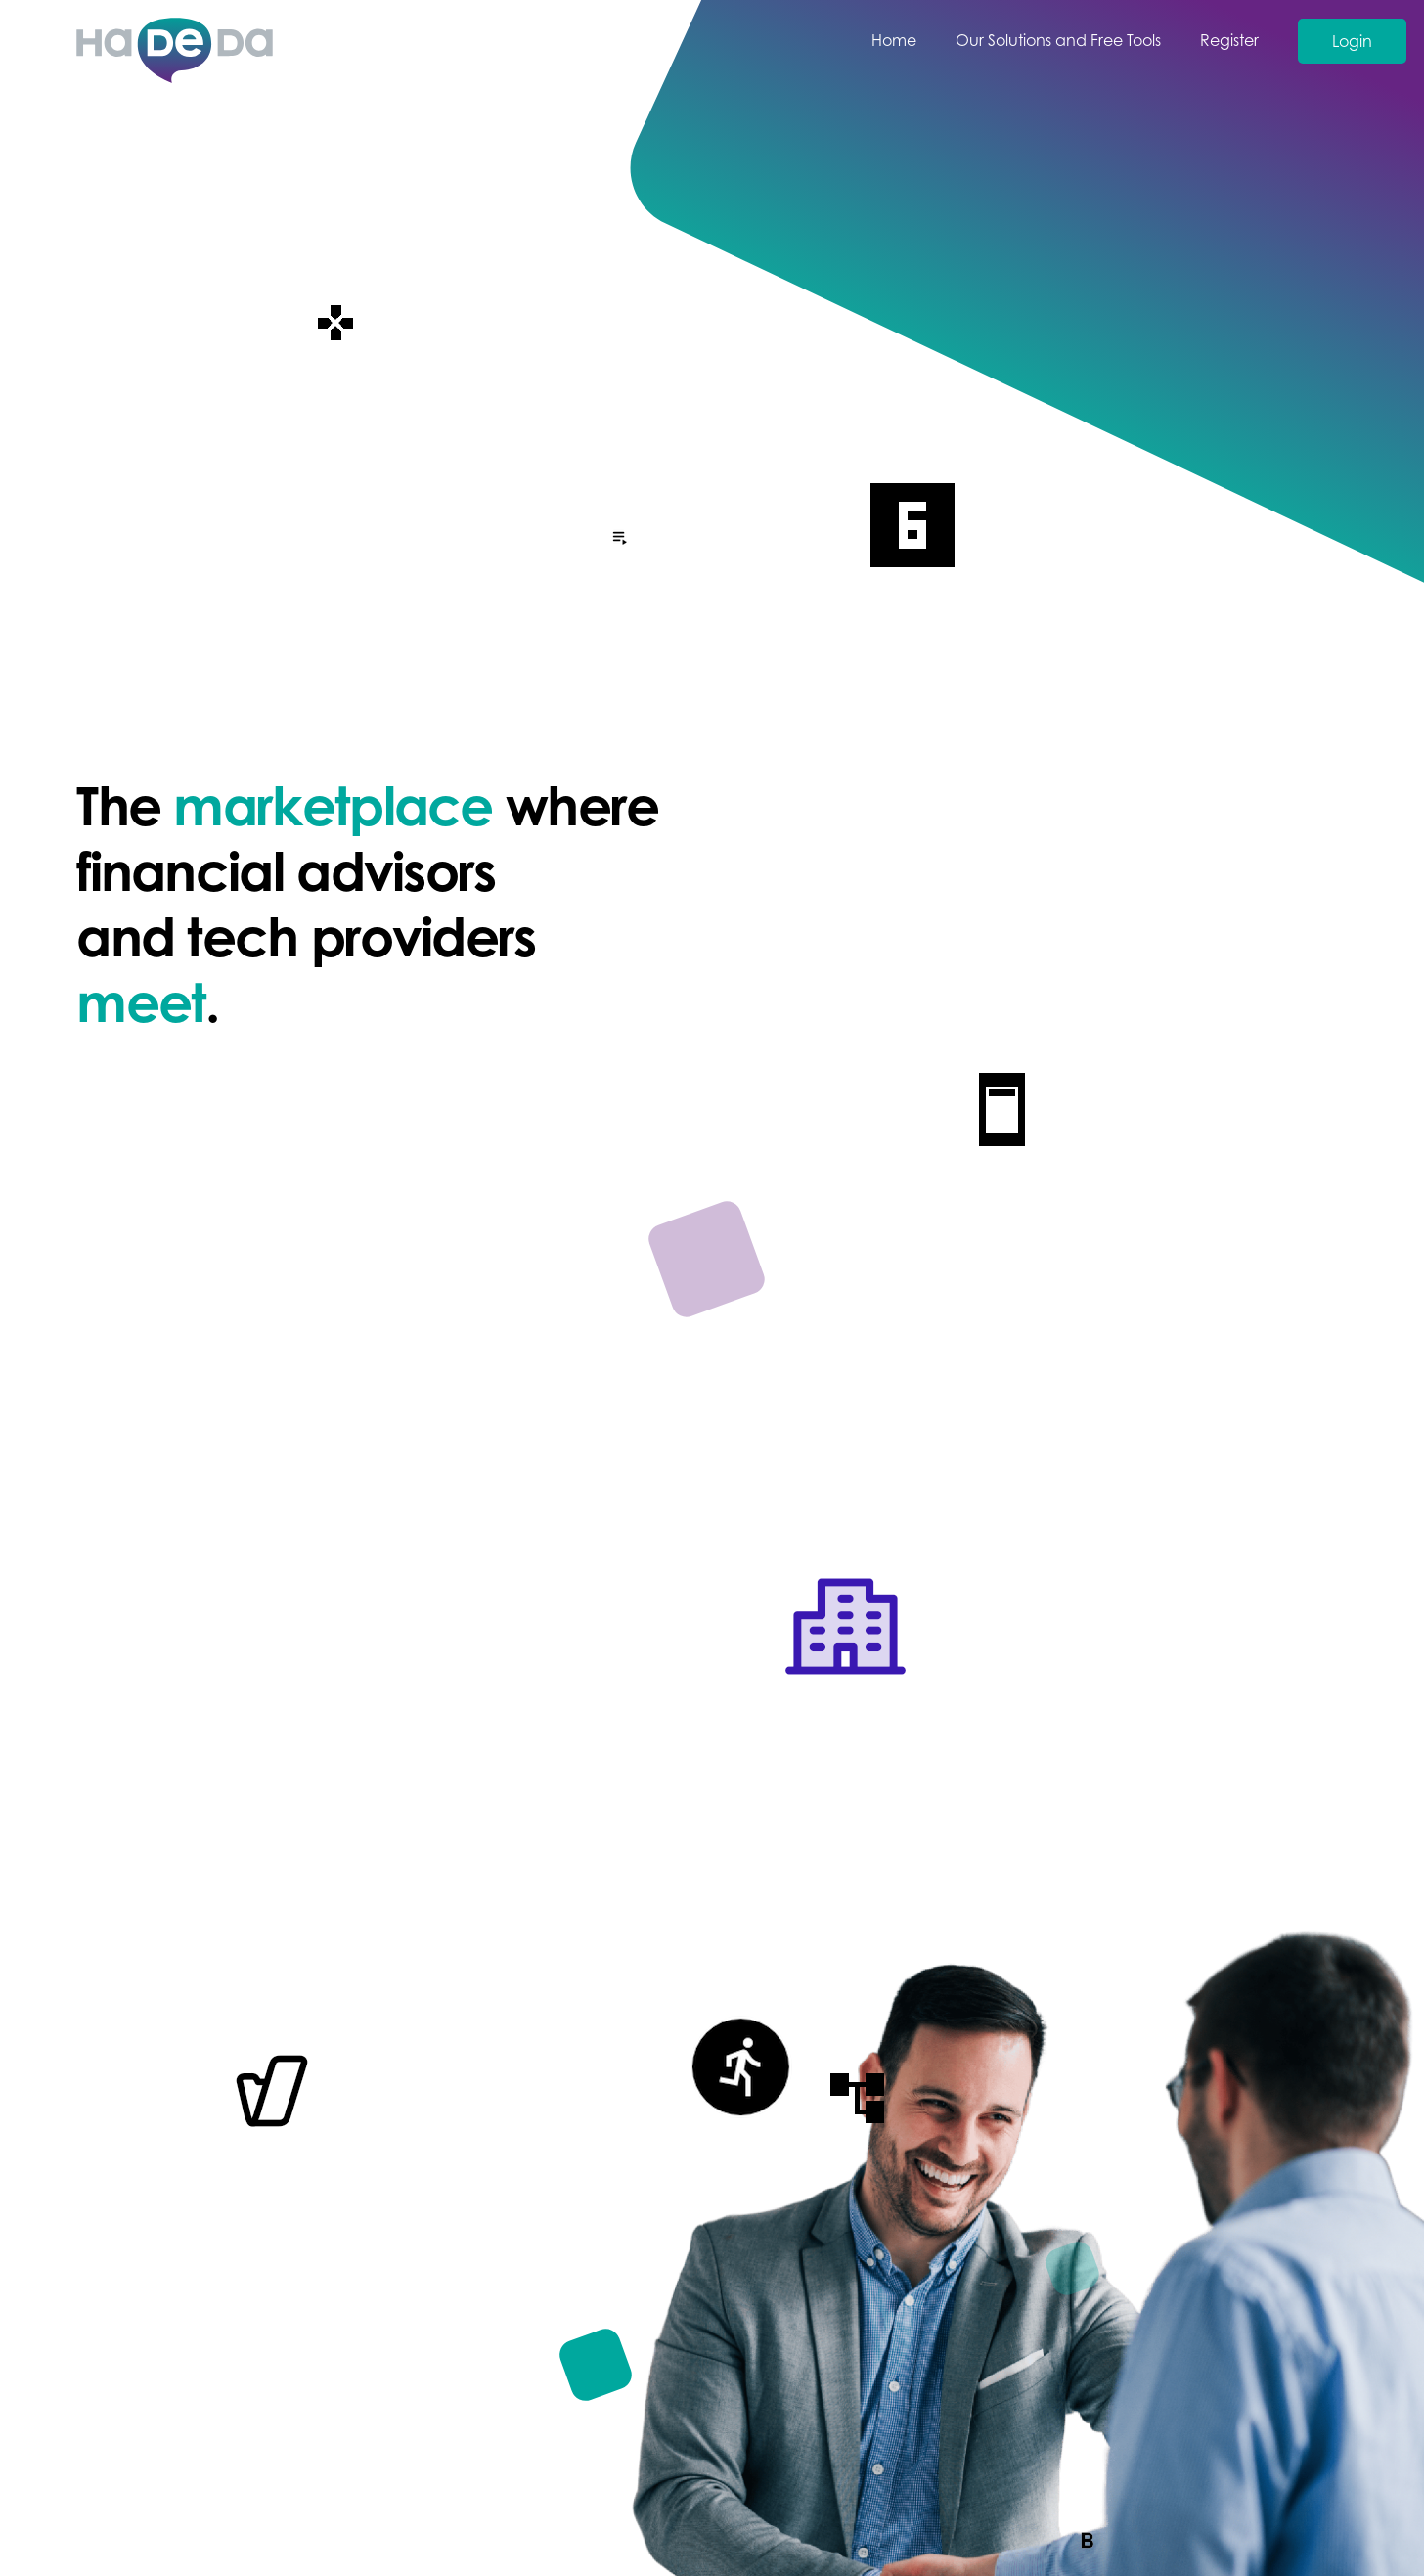 This screenshot has width=1424, height=2576. What do you see at coordinates (1001, 1109) in the screenshot?
I see `manage mobile advertisement settings` at bounding box center [1001, 1109].